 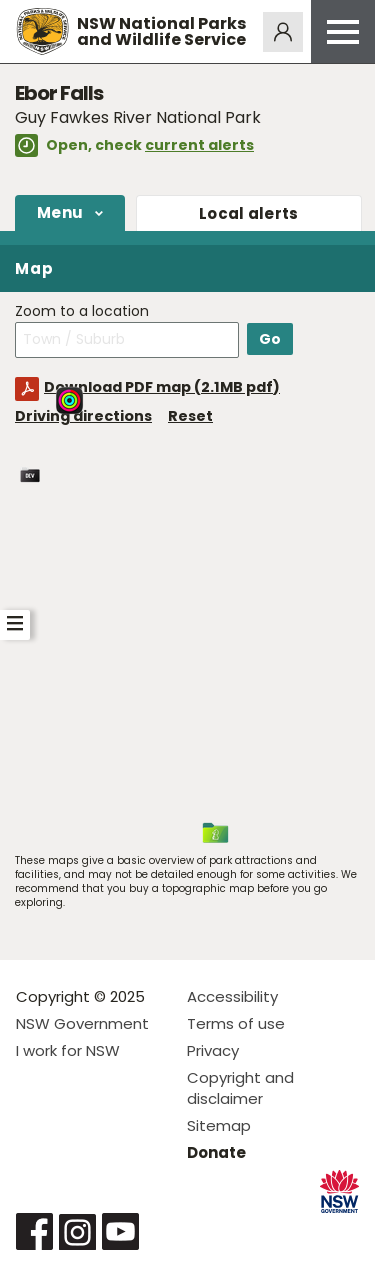 What do you see at coordinates (69, 400) in the screenshot?
I see `open the fitness app` at bounding box center [69, 400].